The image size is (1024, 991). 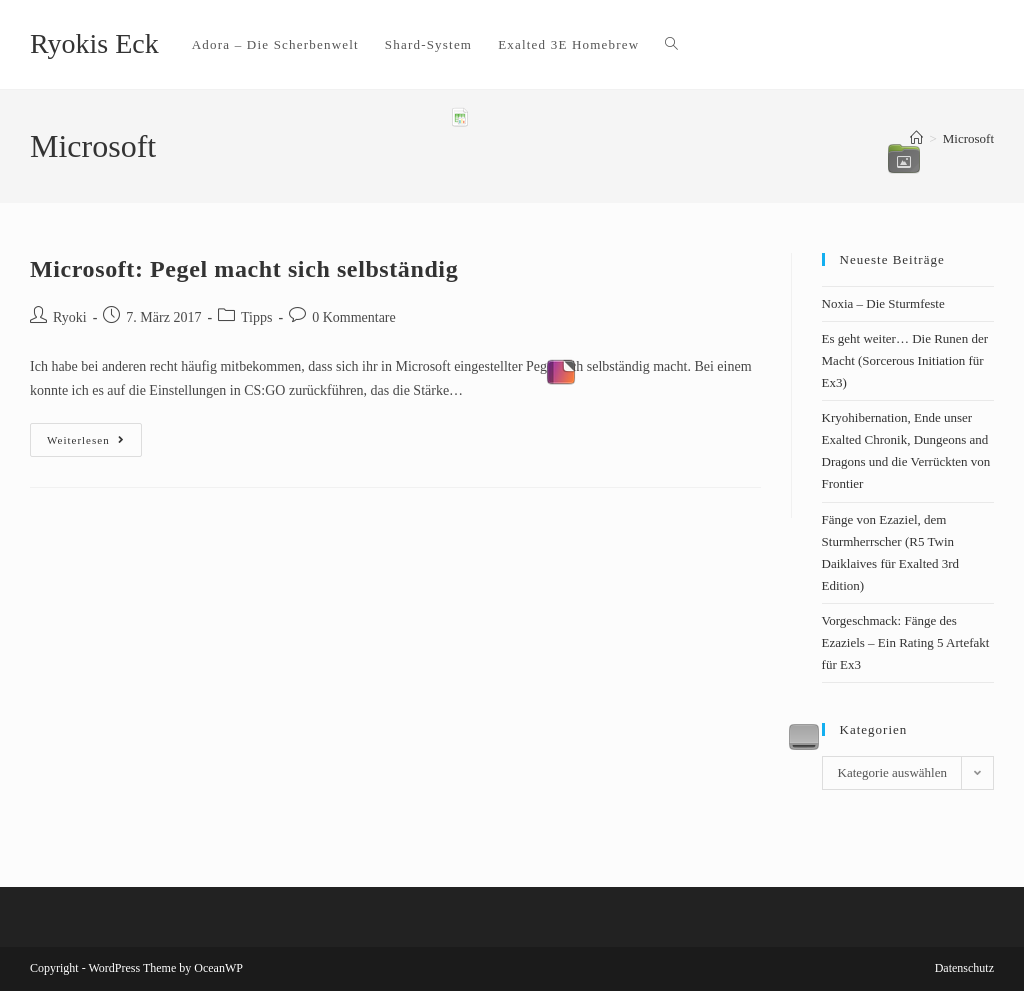 What do you see at coordinates (460, 117) in the screenshot?
I see `open a spreadsheet file` at bounding box center [460, 117].